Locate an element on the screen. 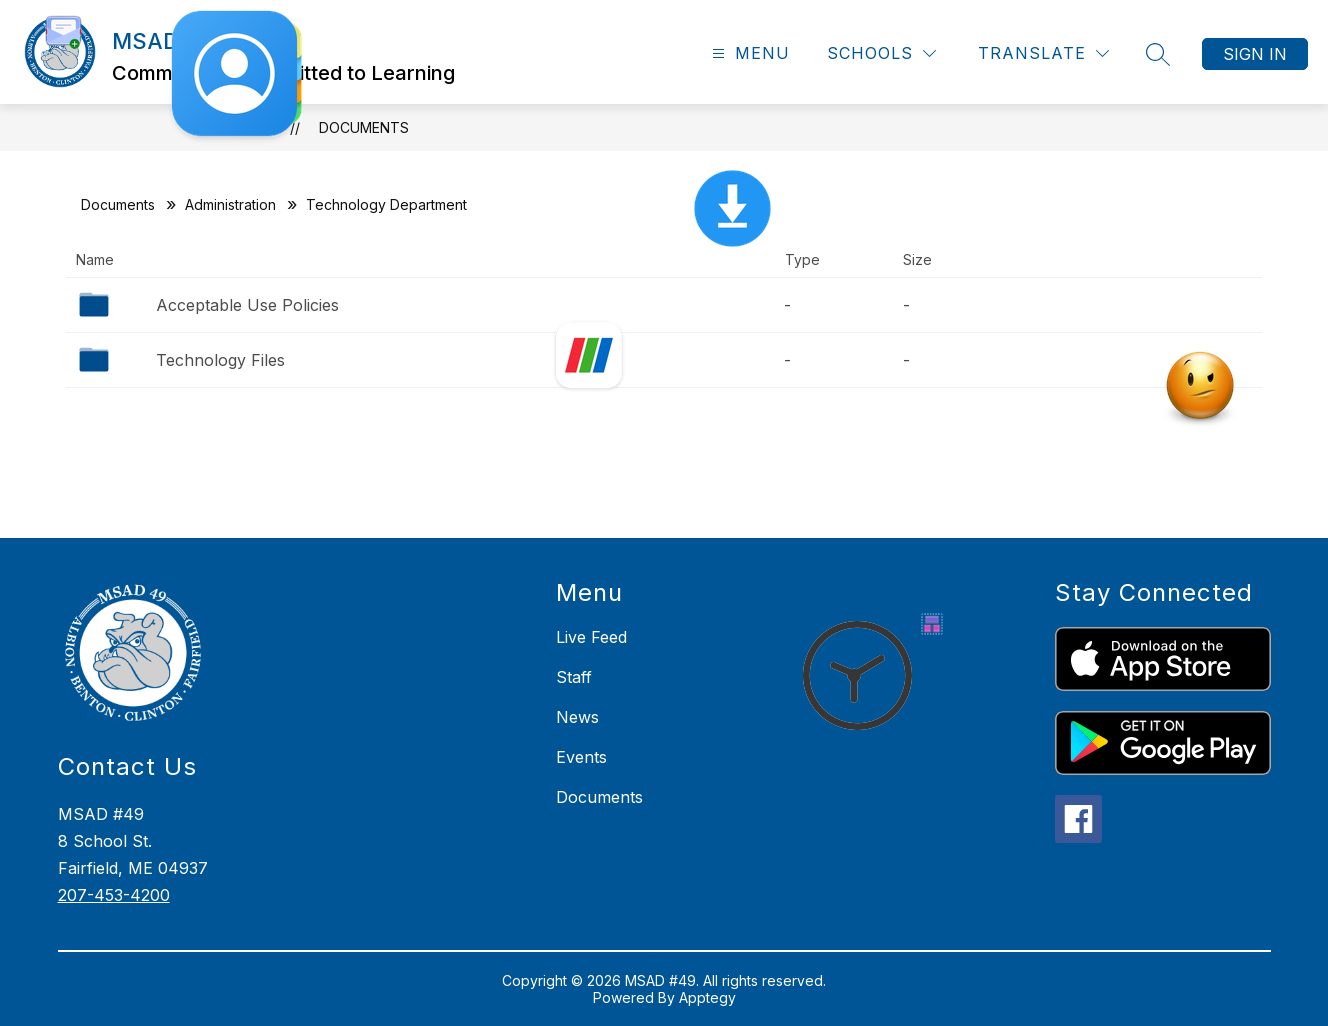 The width and height of the screenshot is (1328, 1026). select all items in the current view is located at coordinates (932, 624).